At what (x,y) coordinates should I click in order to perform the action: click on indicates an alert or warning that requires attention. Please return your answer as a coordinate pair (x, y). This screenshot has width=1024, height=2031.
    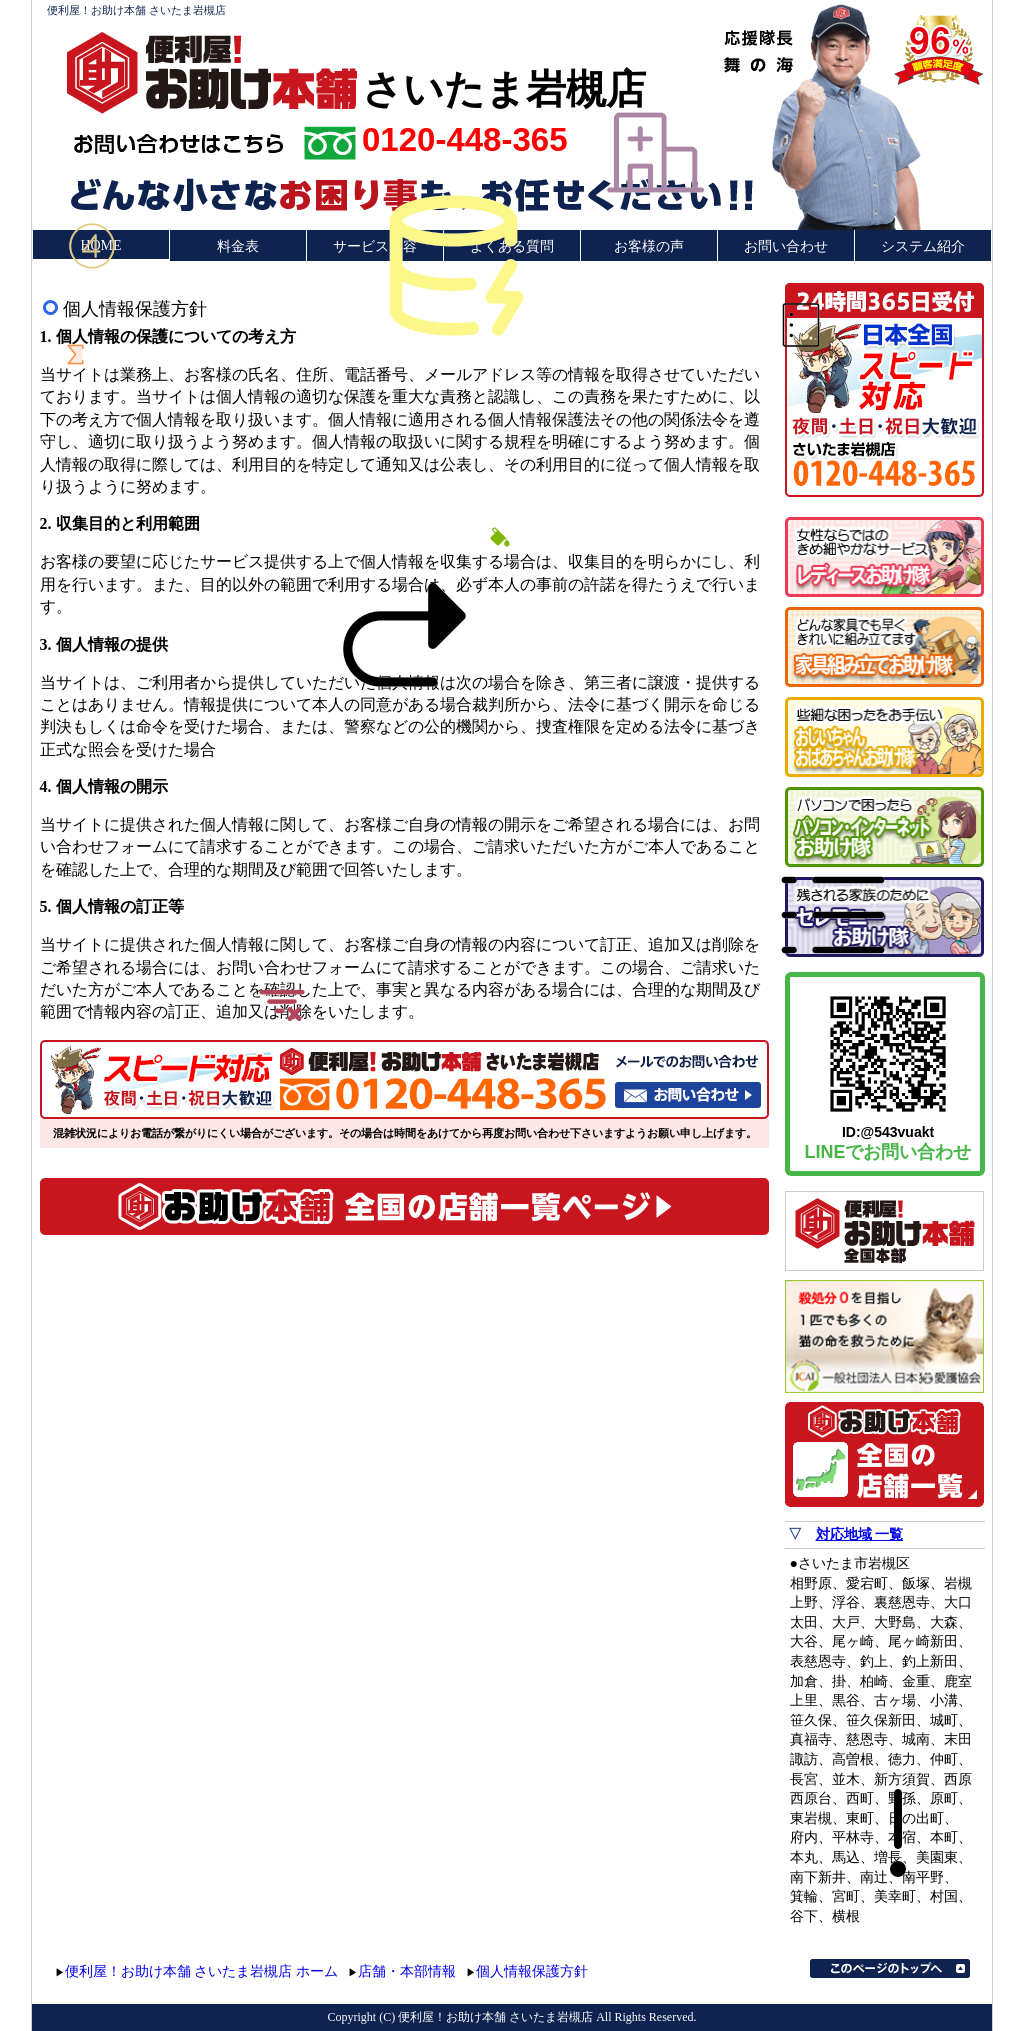
    Looking at the image, I should click on (898, 1833).